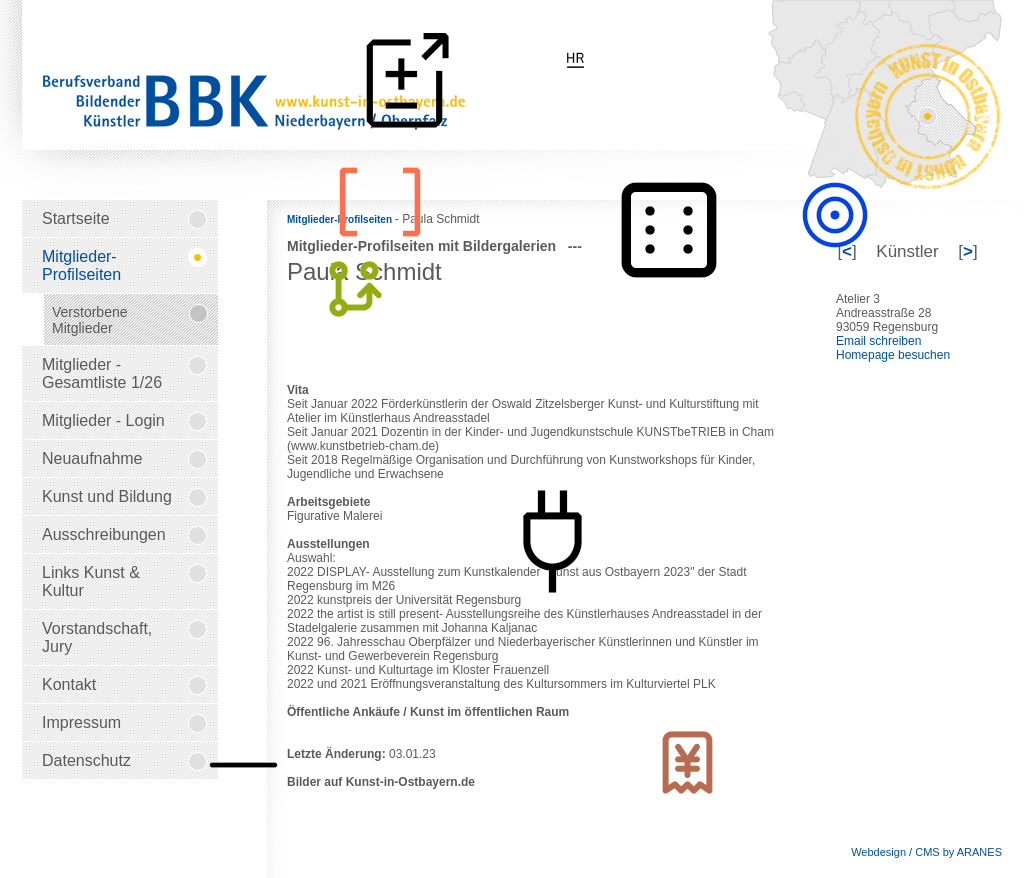 The width and height of the screenshot is (1024, 878). What do you see at coordinates (380, 202) in the screenshot?
I see `indicates an array data type in code` at bounding box center [380, 202].